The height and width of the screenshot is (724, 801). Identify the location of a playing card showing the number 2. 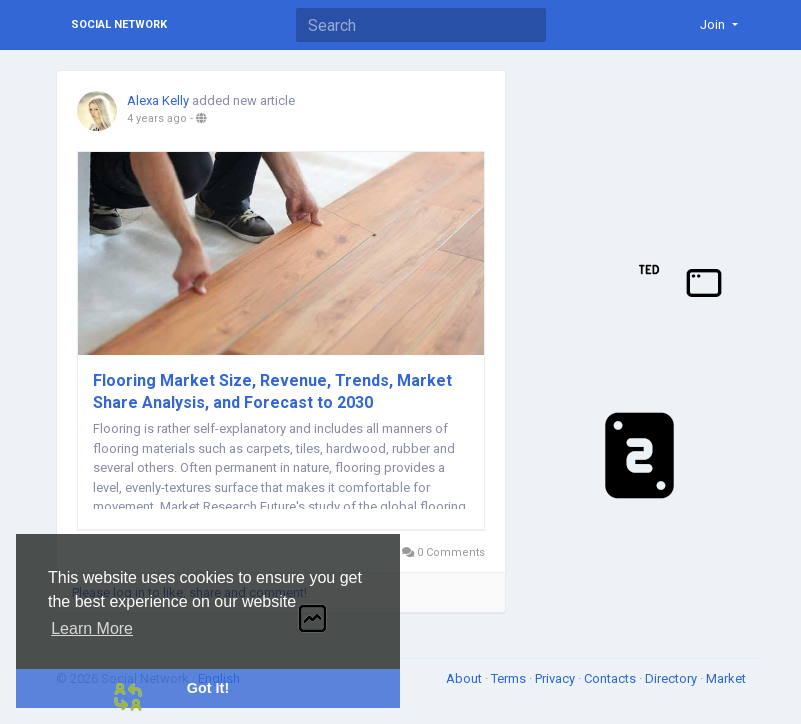
(639, 455).